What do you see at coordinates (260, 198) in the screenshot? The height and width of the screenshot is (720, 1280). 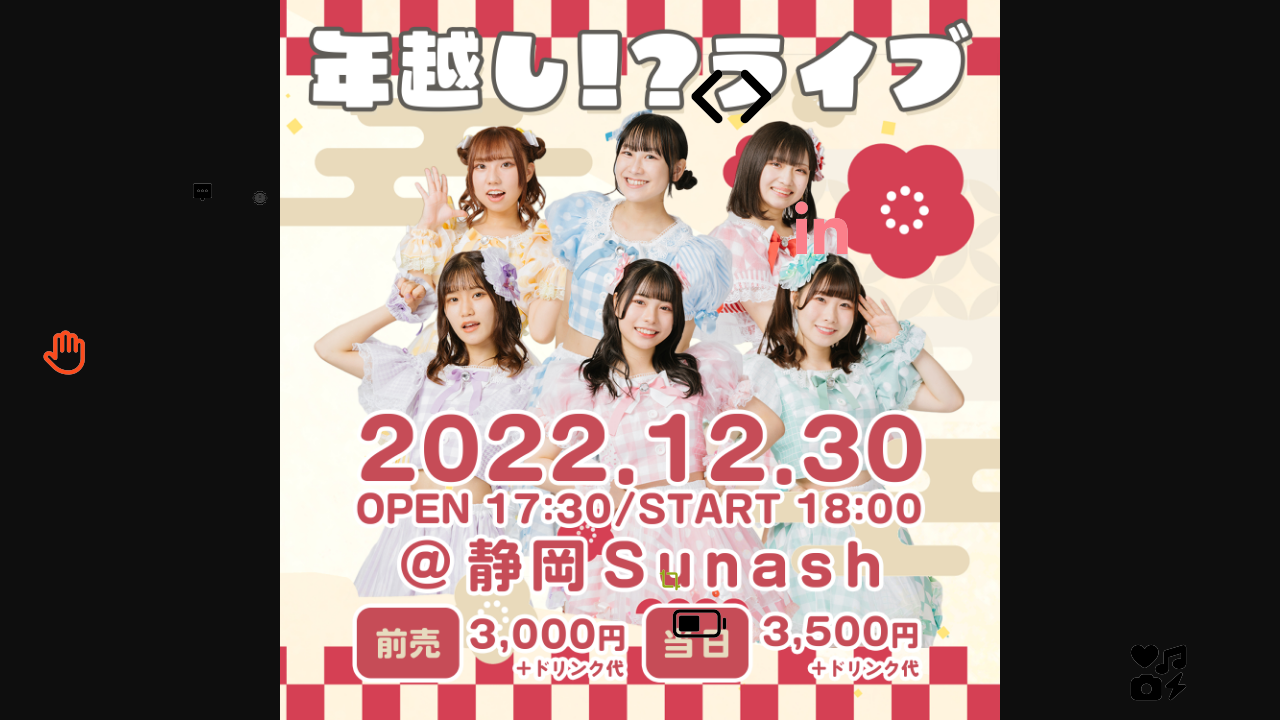 I see `indicates new or recently added content` at bounding box center [260, 198].